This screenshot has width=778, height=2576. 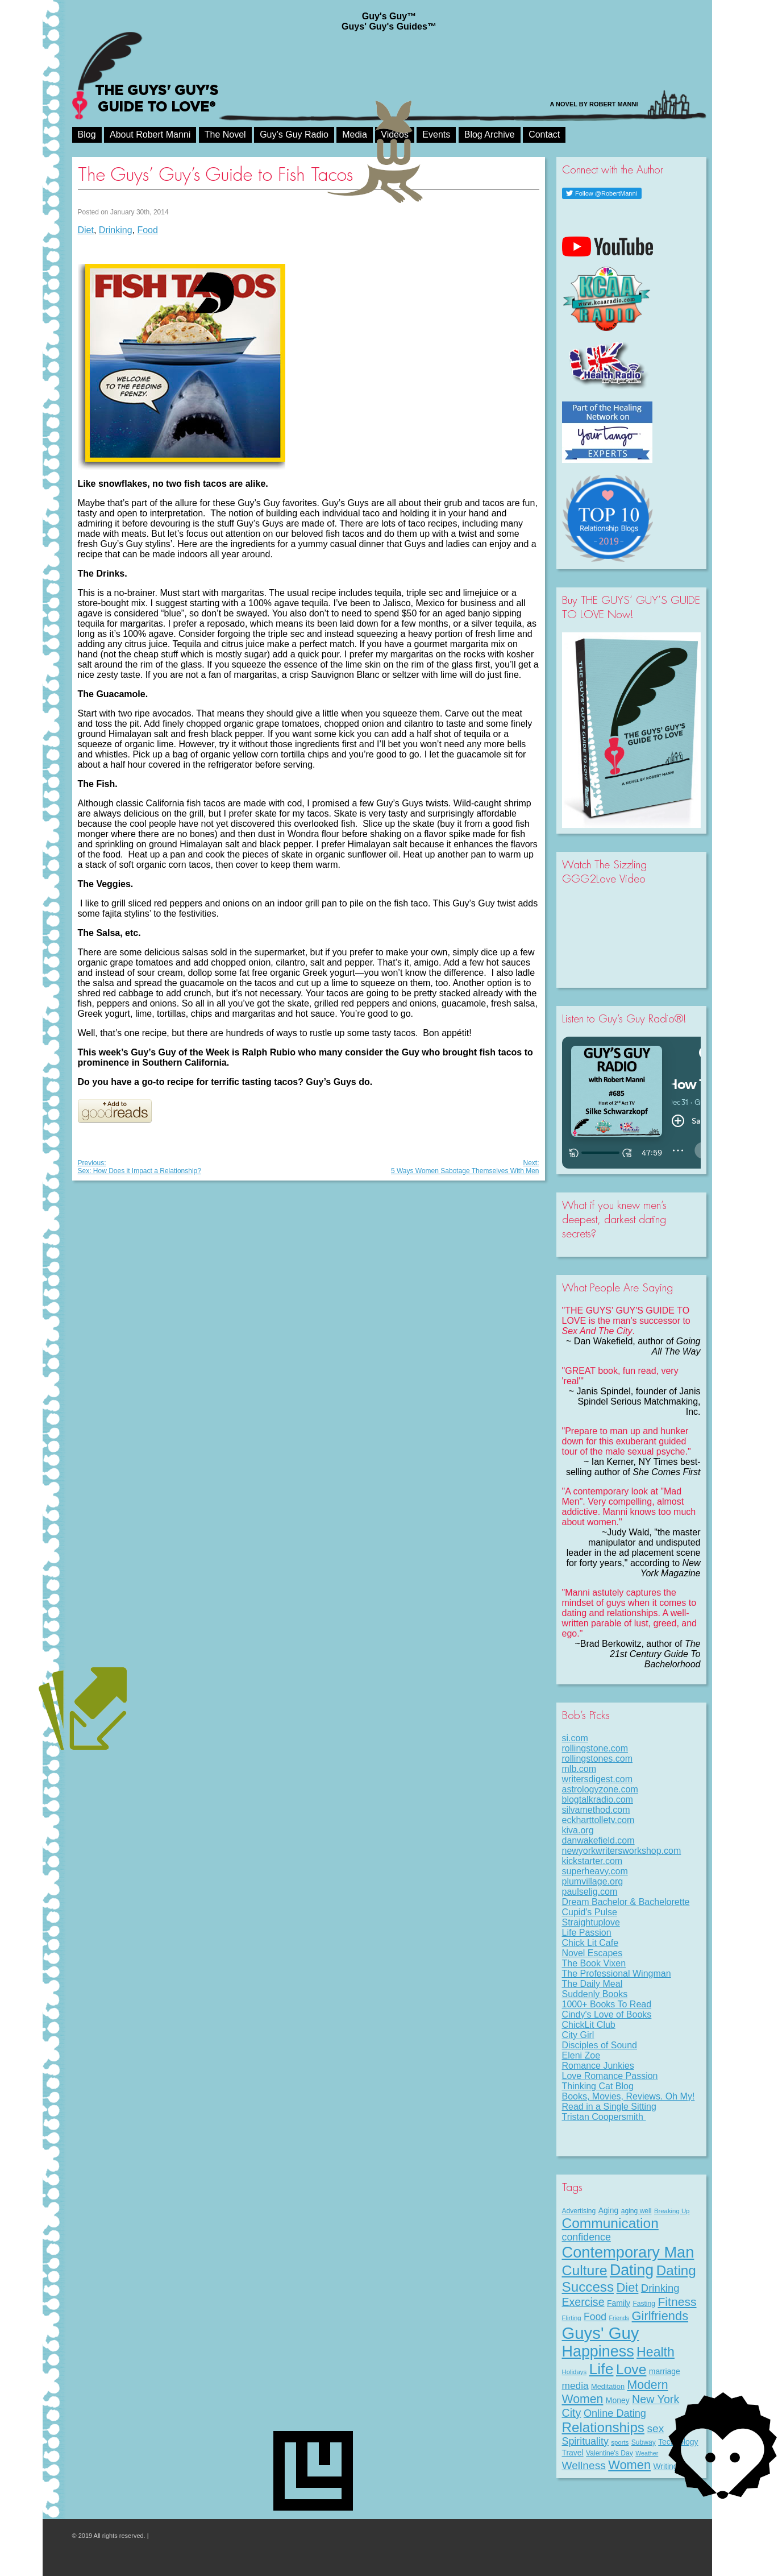 I want to click on ludwig brand logo, so click(x=313, y=2471).